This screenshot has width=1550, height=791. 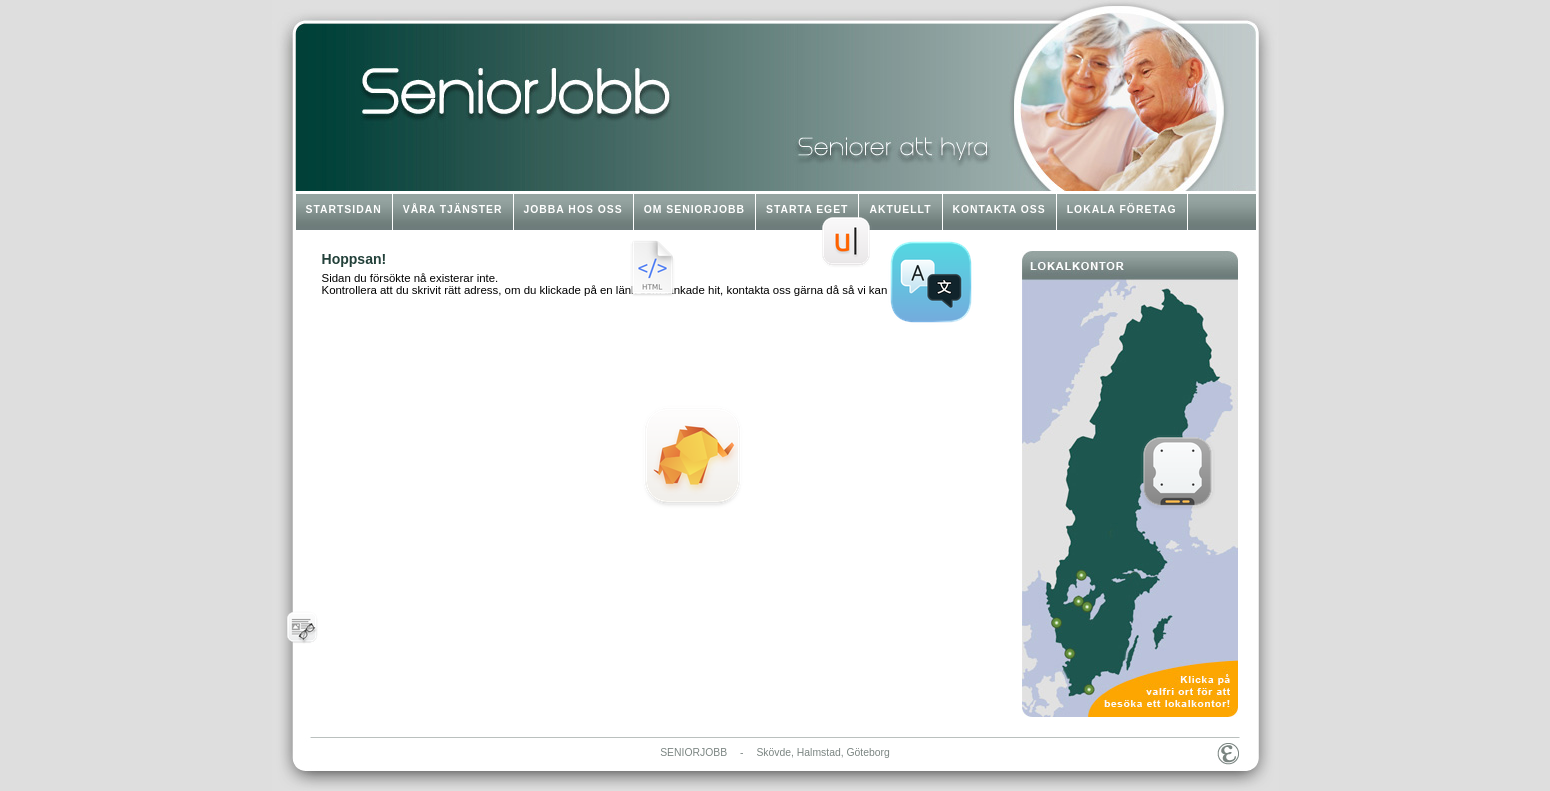 I want to click on open TablePlus database management app, so click(x=692, y=455).